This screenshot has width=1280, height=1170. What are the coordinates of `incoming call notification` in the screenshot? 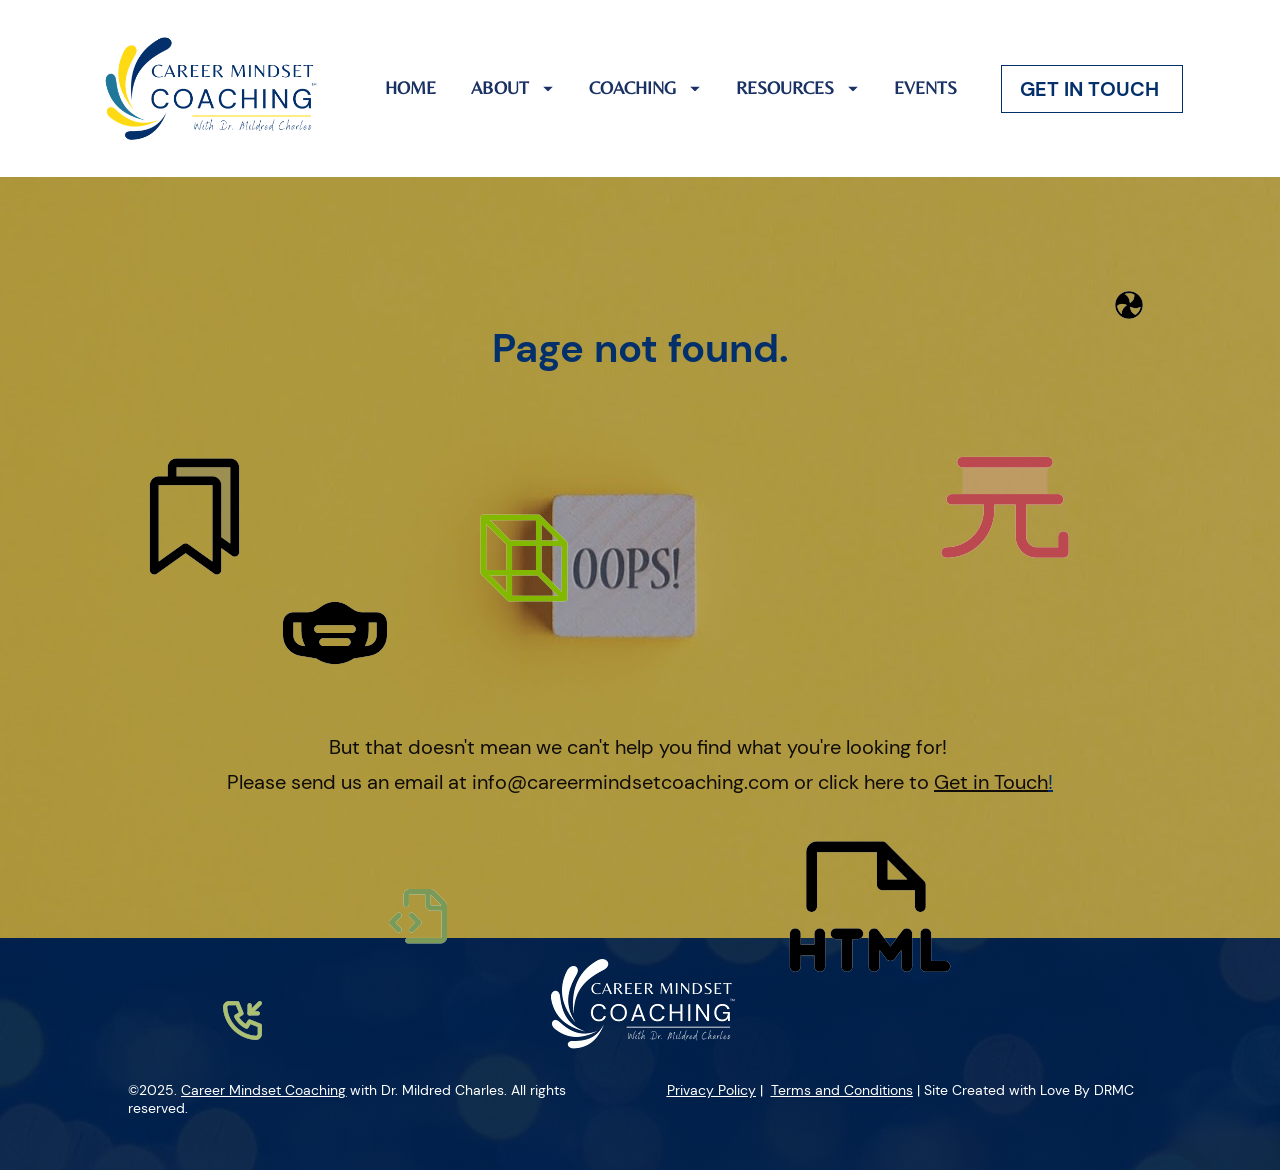 It's located at (243, 1019).